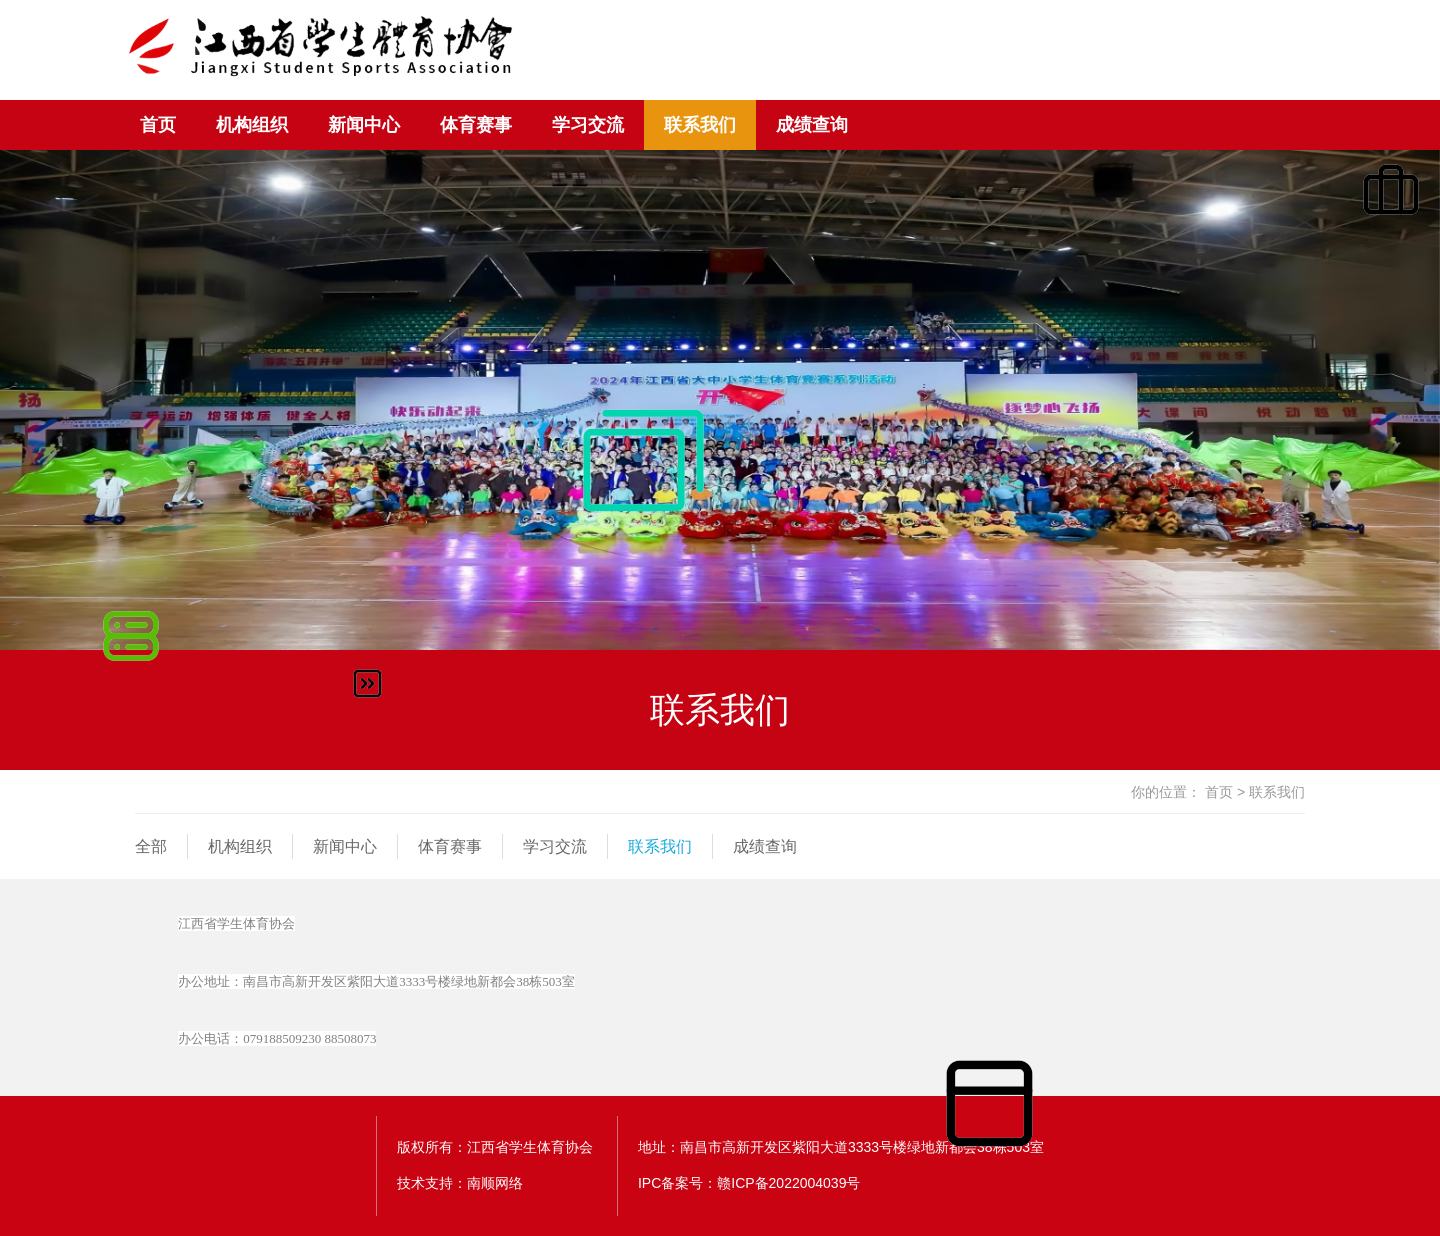 This screenshot has width=1440, height=1236. I want to click on navigate forward or skip ahead, so click(367, 683).